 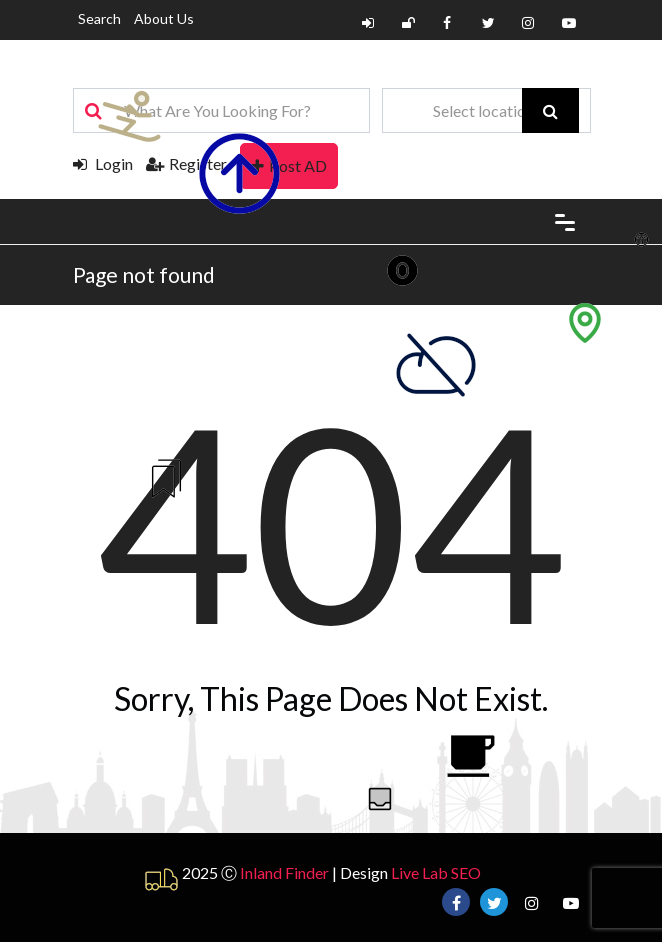 I want to click on scroll to top of page, so click(x=239, y=173).